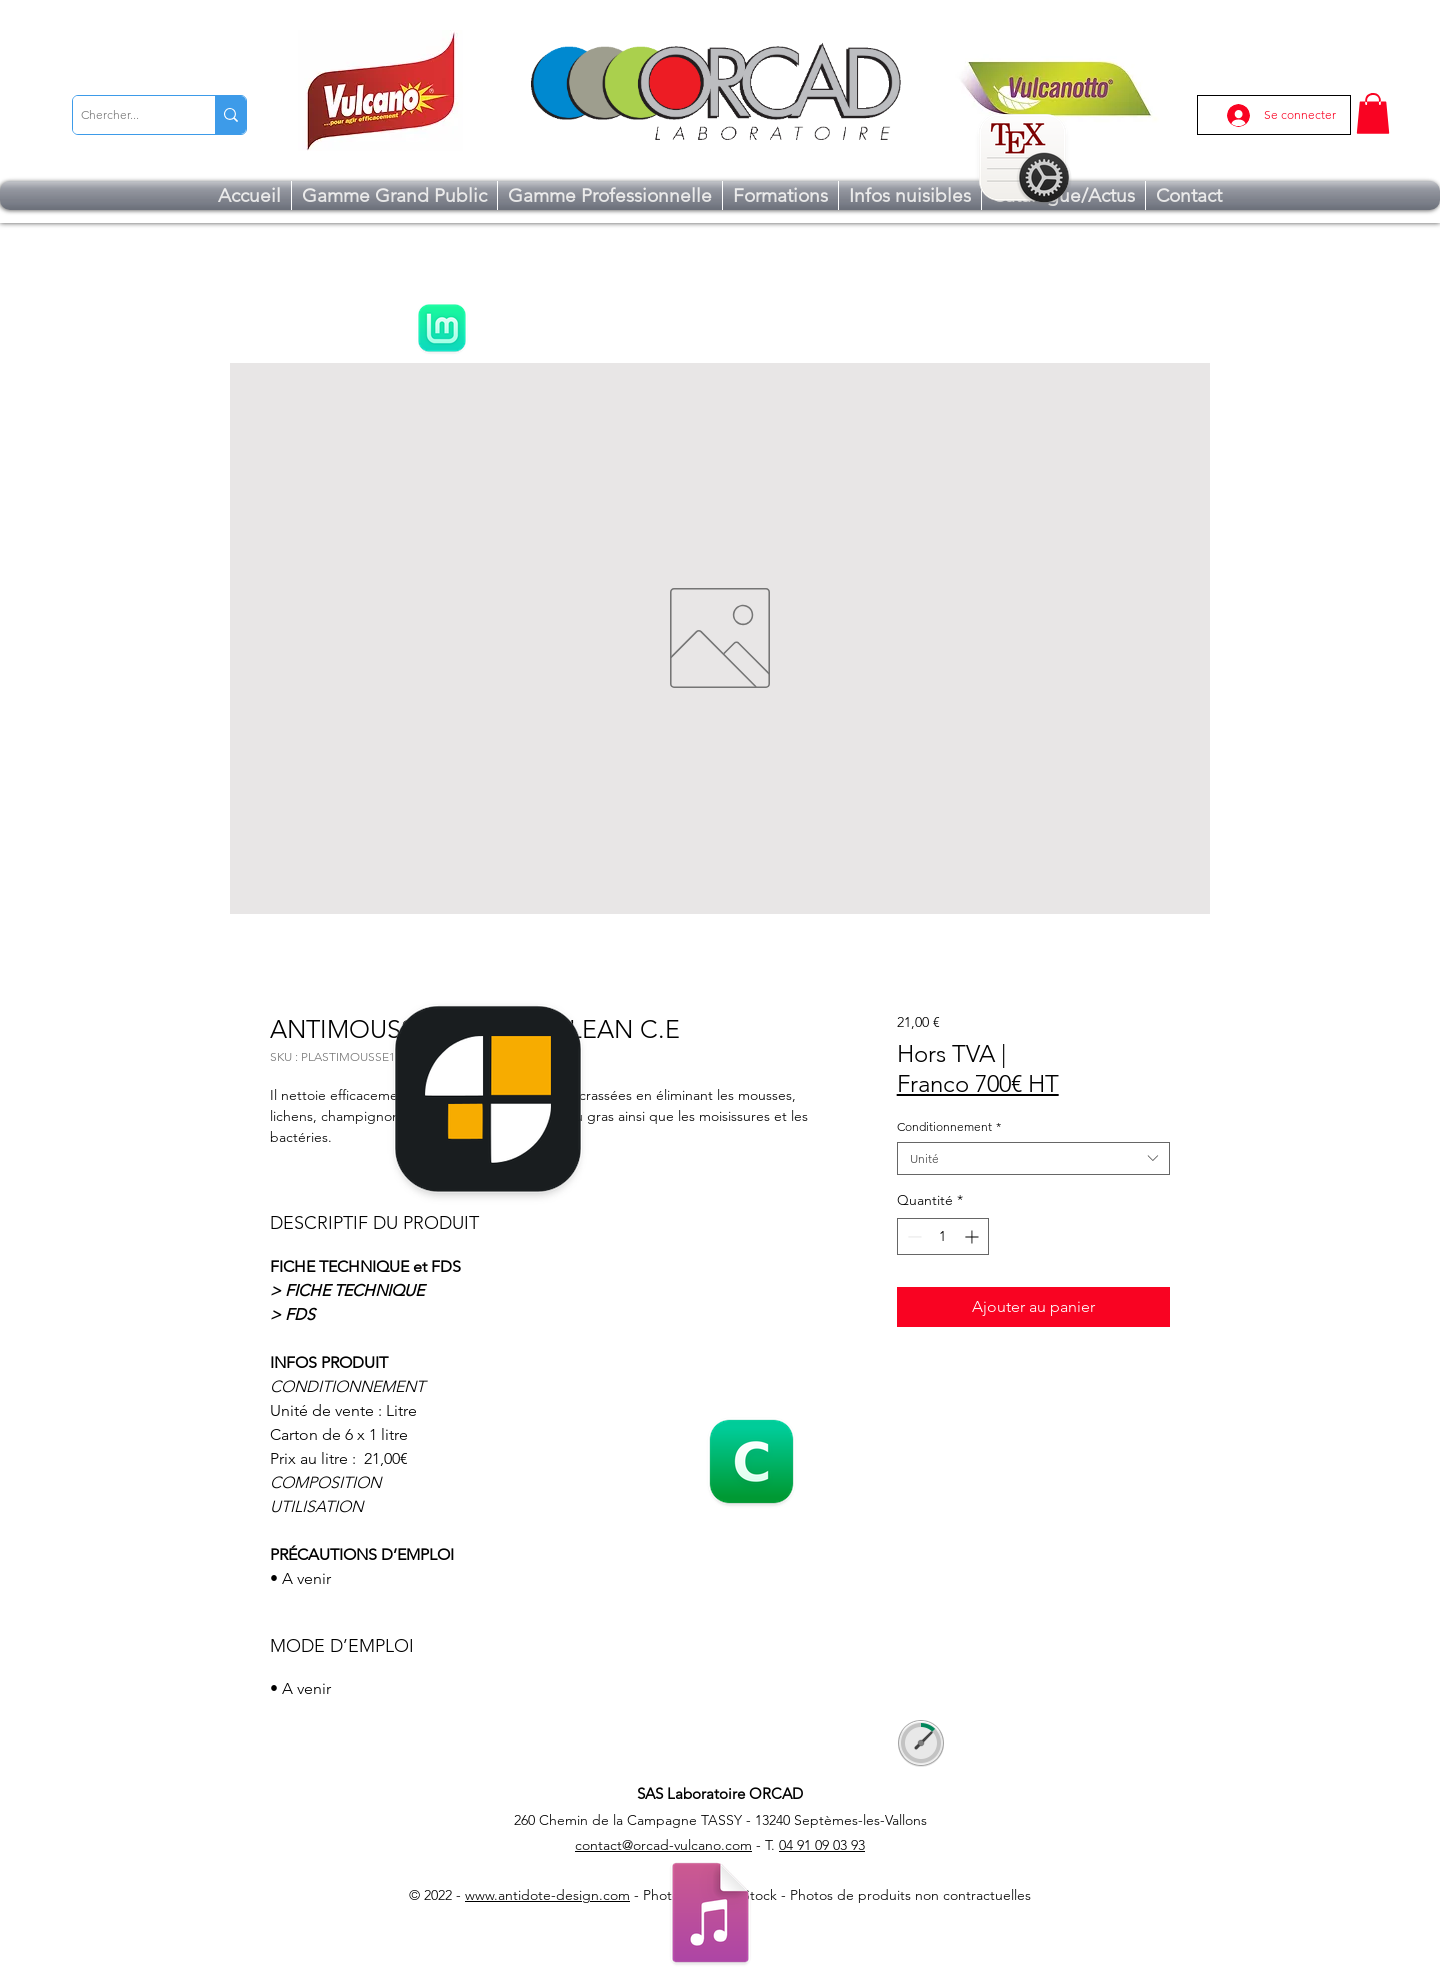 This screenshot has height=1974, width=1440. I want to click on launch shapez 2 game, so click(488, 1099).